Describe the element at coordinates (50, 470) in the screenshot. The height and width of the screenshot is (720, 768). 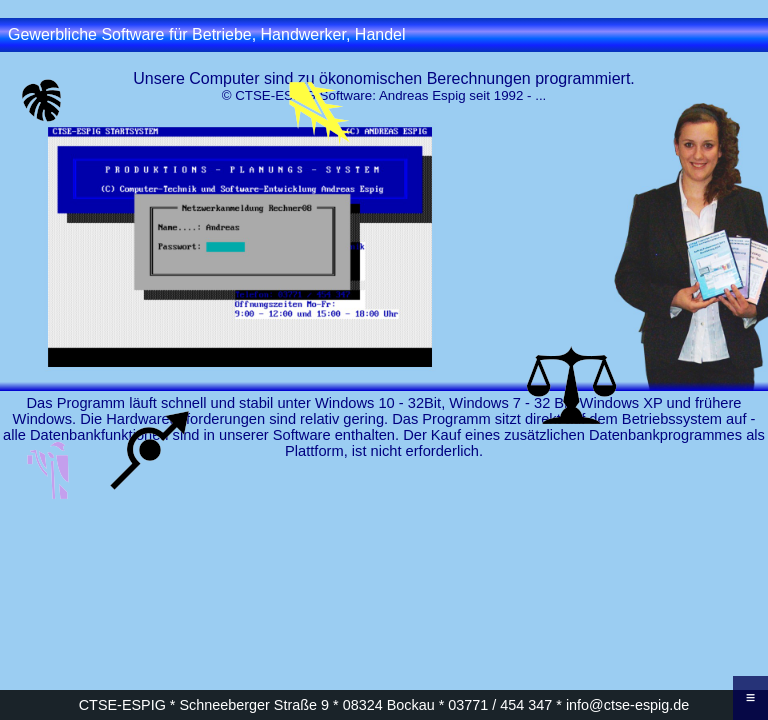
I see `the hermit tarot card icon` at that location.